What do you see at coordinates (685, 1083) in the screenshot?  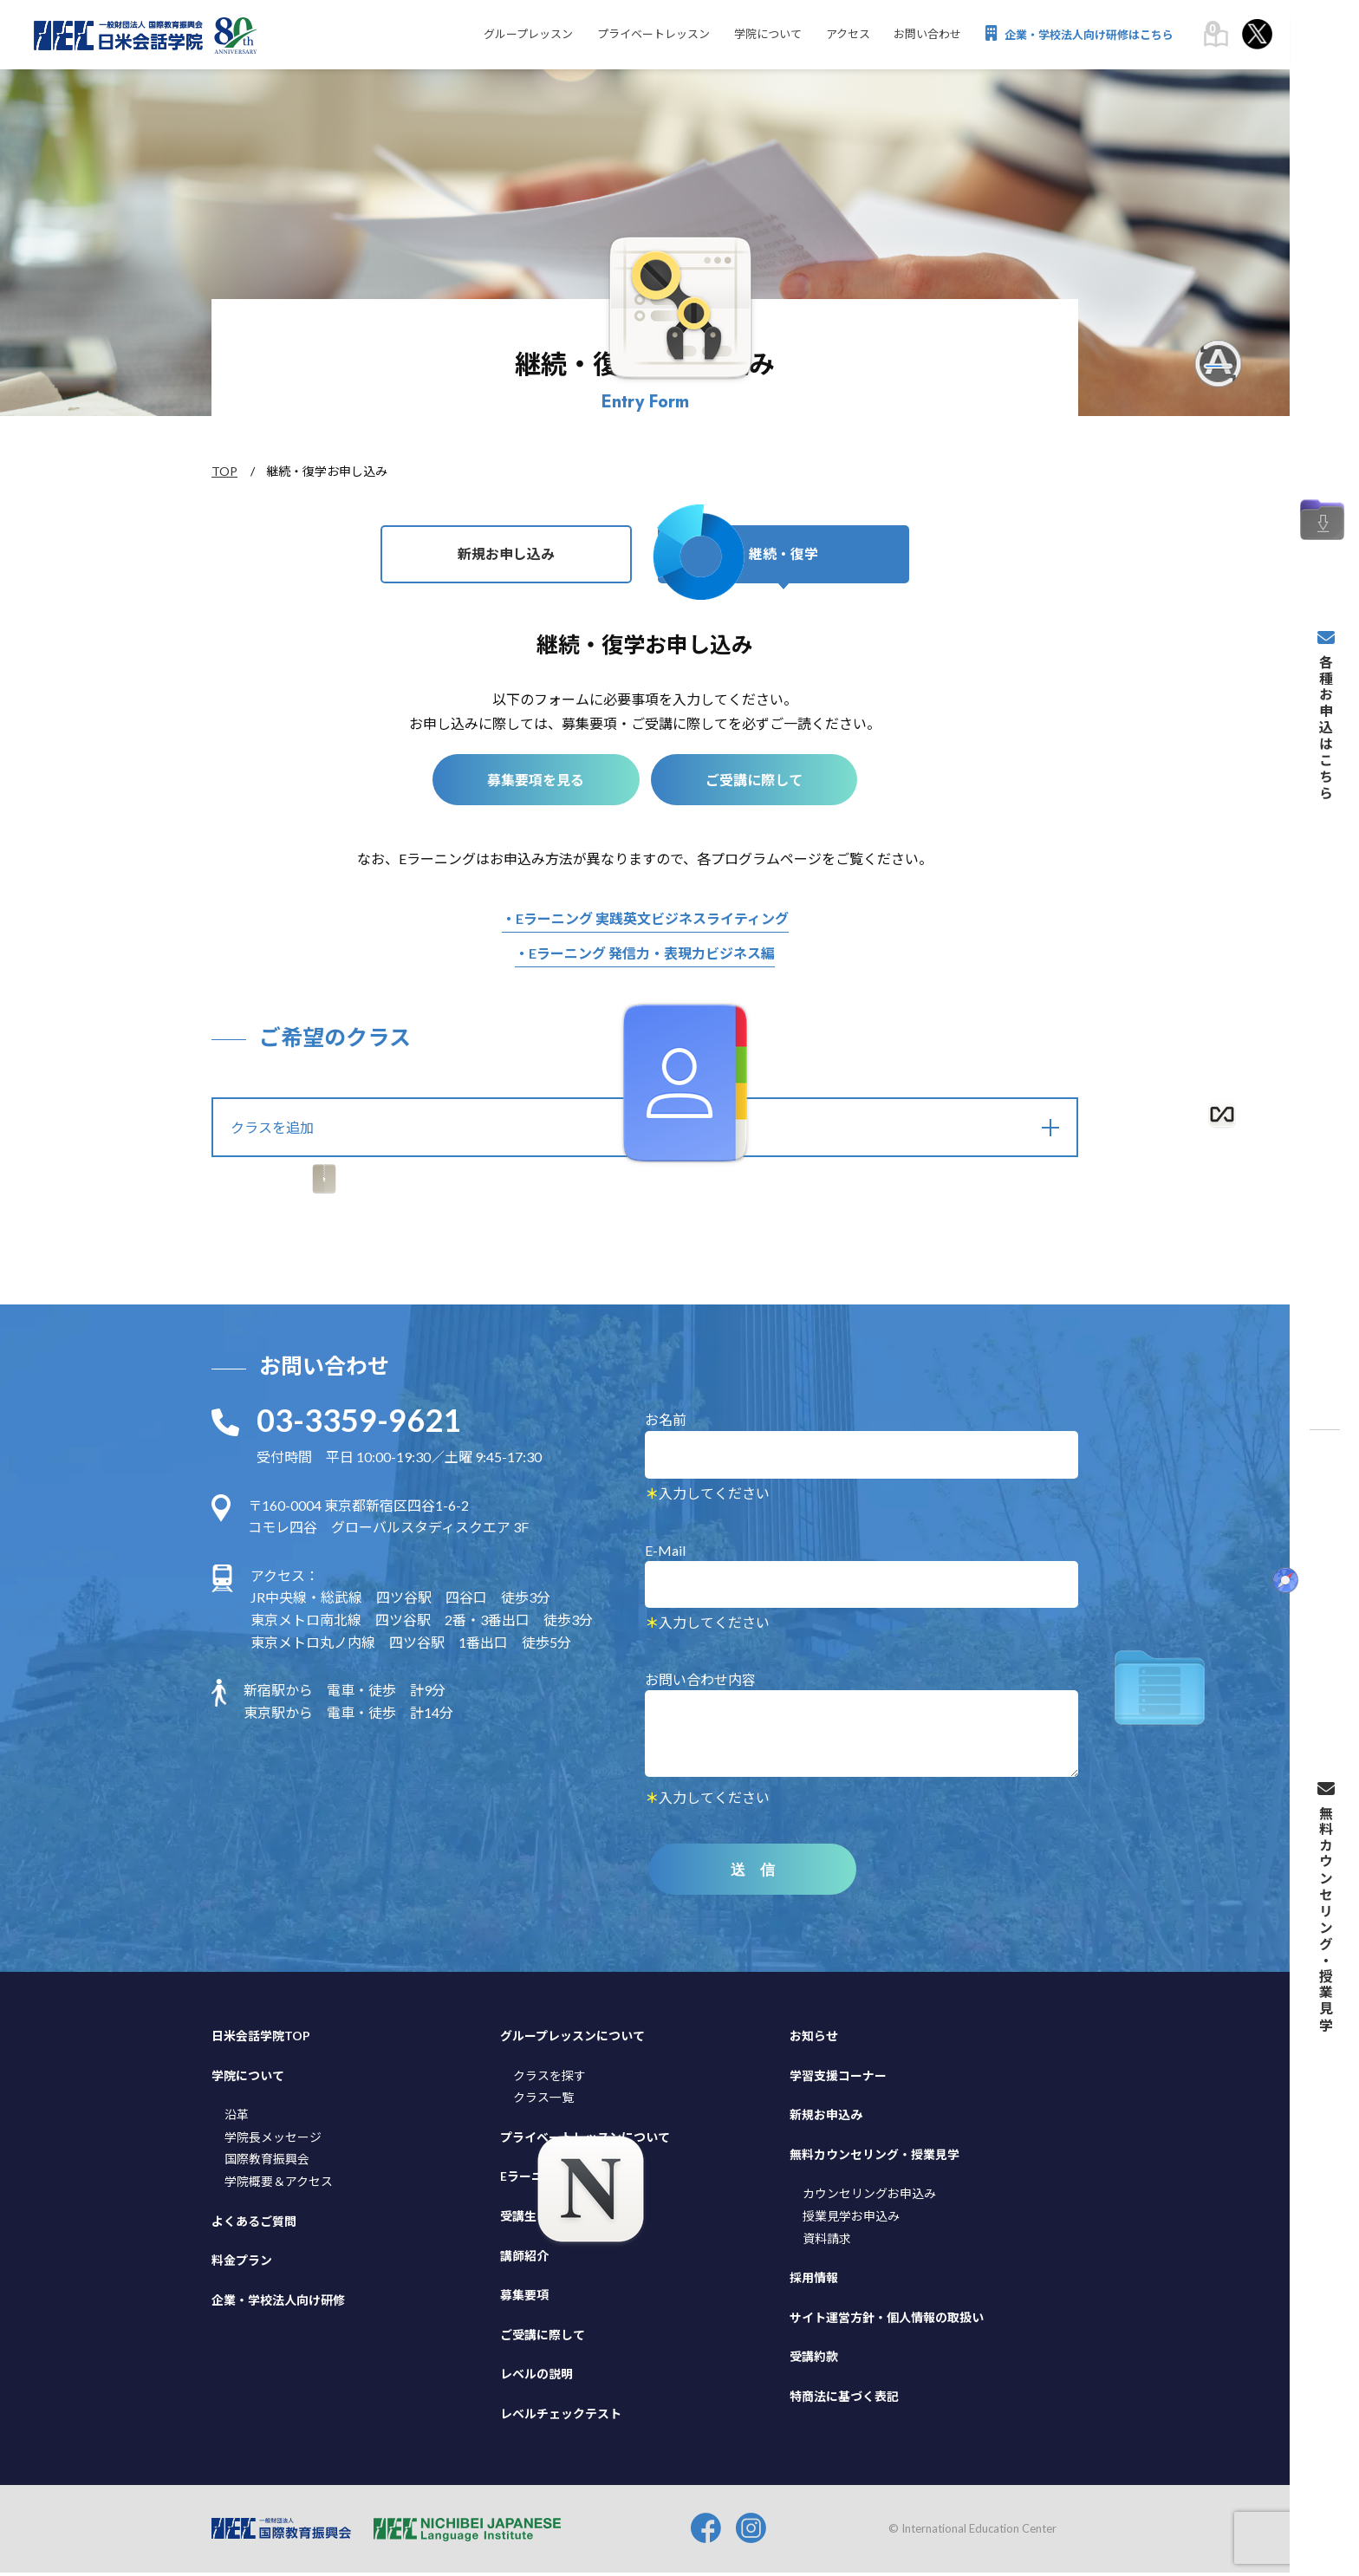 I see `open the address book app` at bounding box center [685, 1083].